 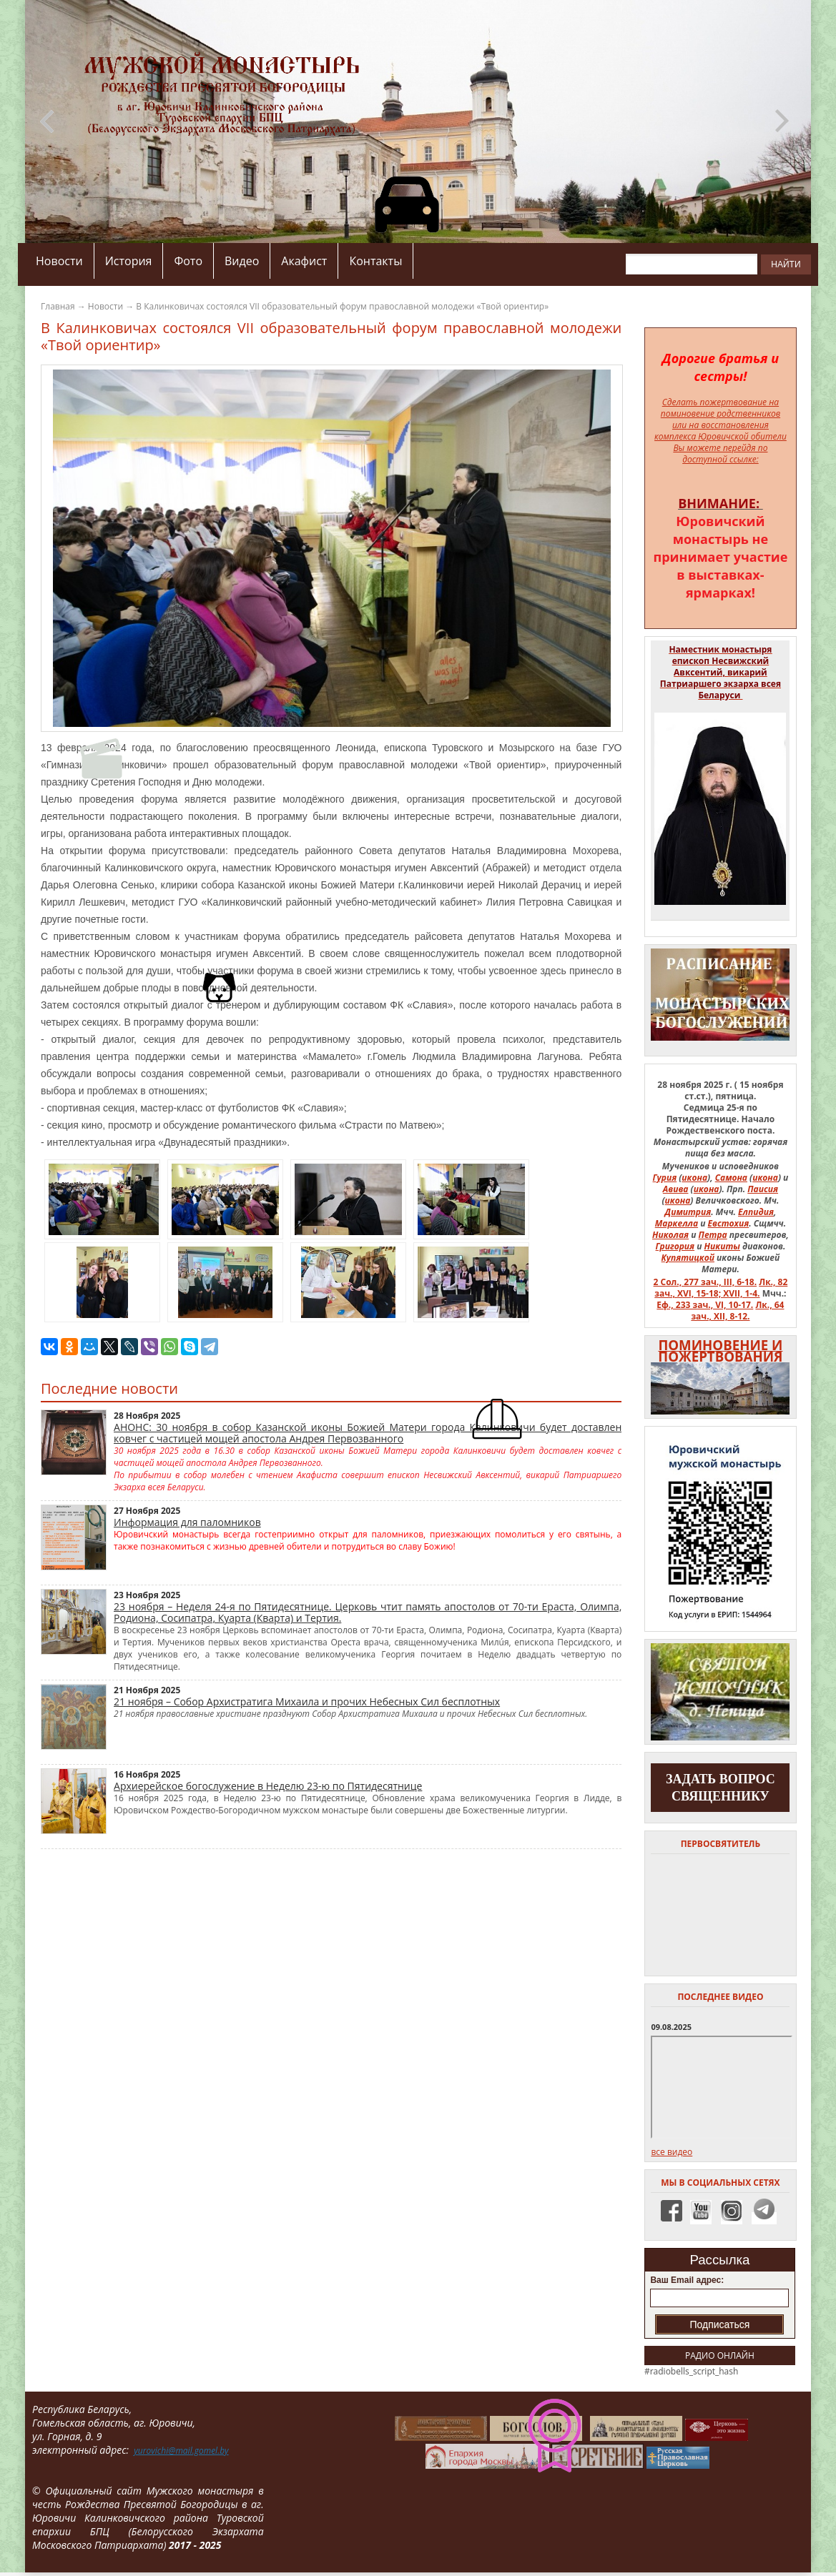 What do you see at coordinates (497, 1422) in the screenshot?
I see `access construction or safety settings` at bounding box center [497, 1422].